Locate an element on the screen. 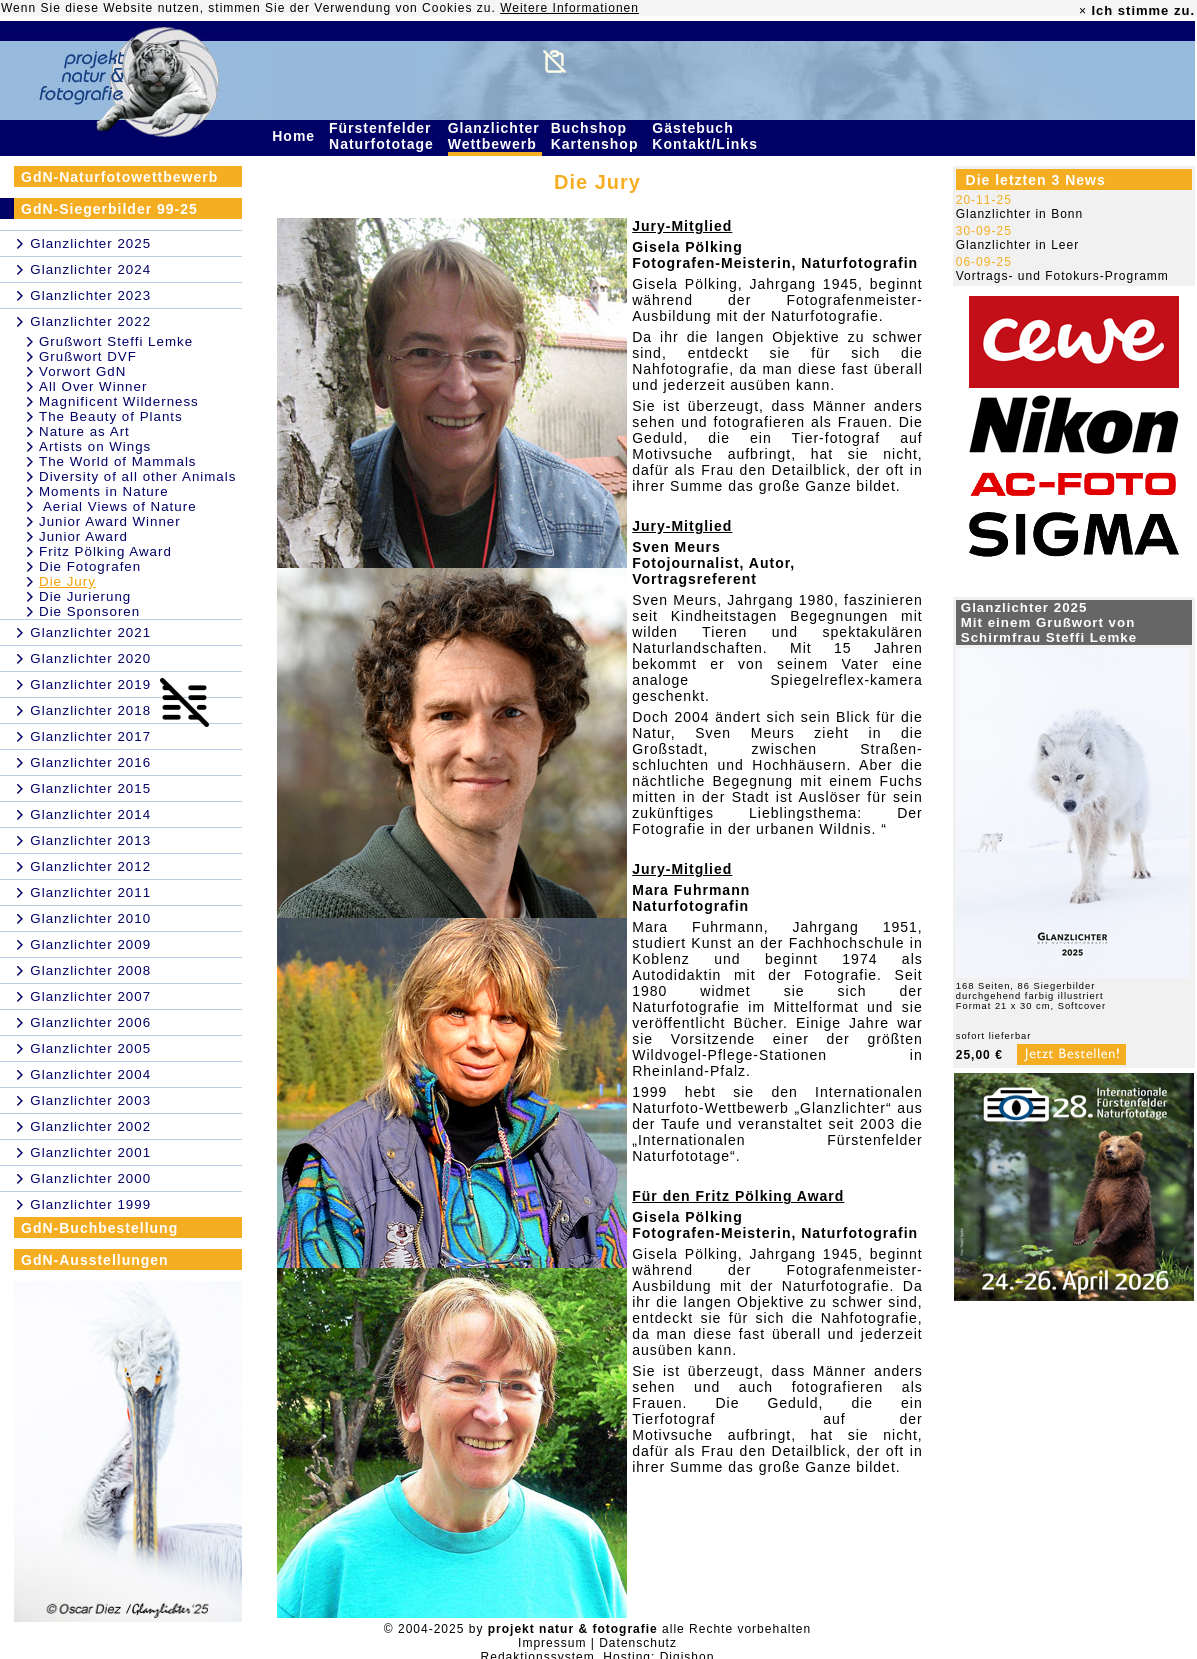 This screenshot has height=1659, width=1197. clipboard access disabled is located at coordinates (554, 61).